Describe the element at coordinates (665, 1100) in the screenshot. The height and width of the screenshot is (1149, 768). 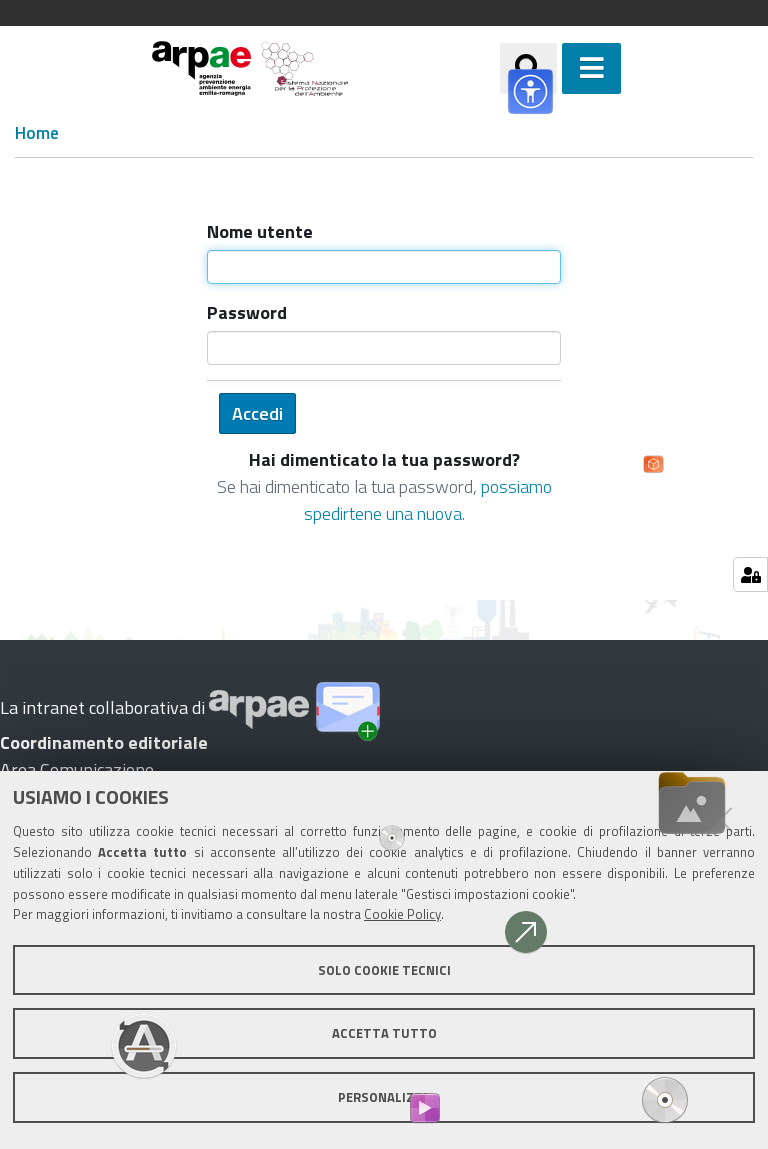
I see `access CD/DVD drive contents` at that location.